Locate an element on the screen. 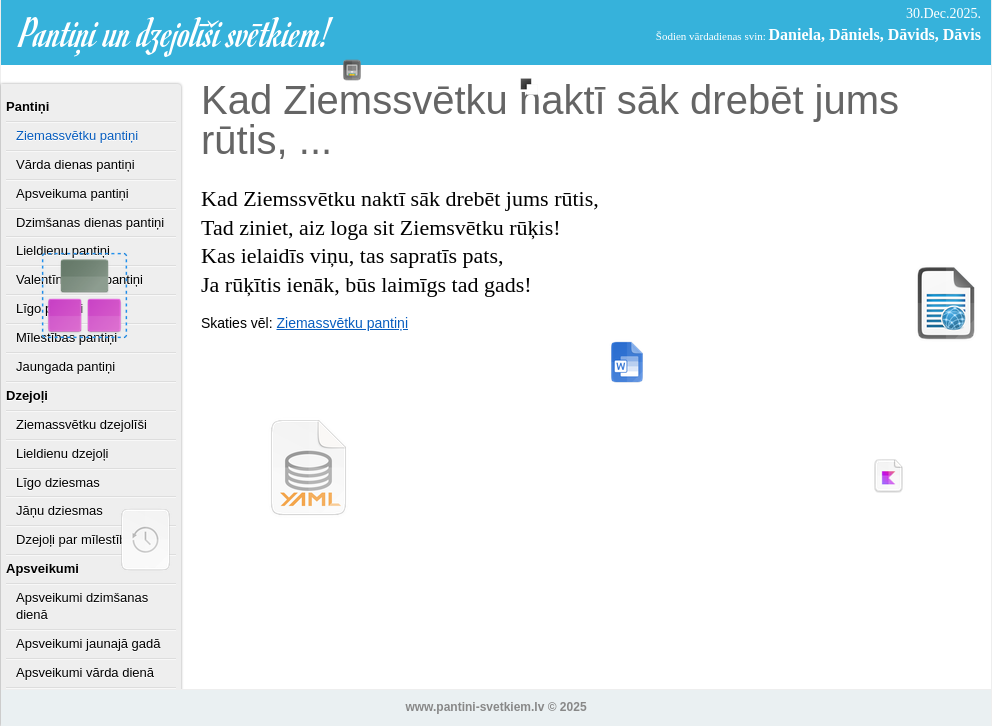 The width and height of the screenshot is (992, 726). select all items in the current view is located at coordinates (84, 295).